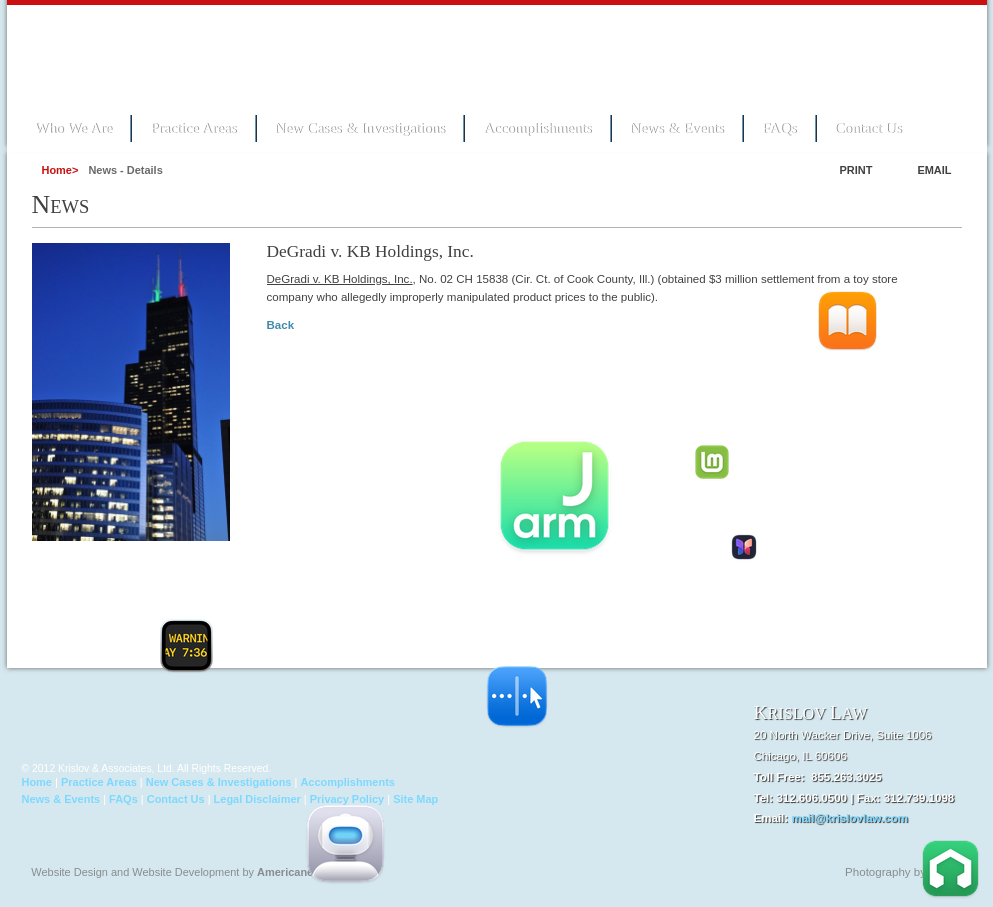 This screenshot has width=993, height=907. What do you see at coordinates (744, 547) in the screenshot?
I see `open the journal app` at bounding box center [744, 547].